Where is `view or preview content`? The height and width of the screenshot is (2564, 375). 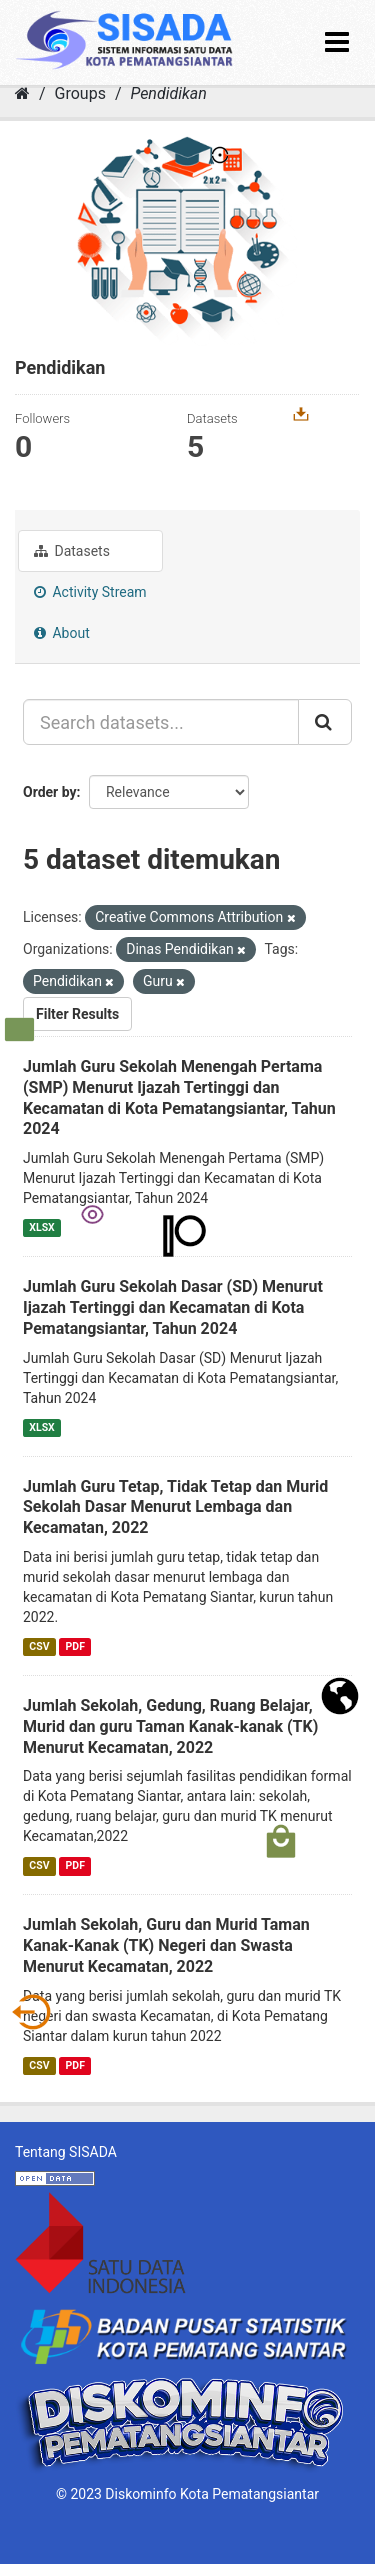
view or preview content is located at coordinates (92, 1214).